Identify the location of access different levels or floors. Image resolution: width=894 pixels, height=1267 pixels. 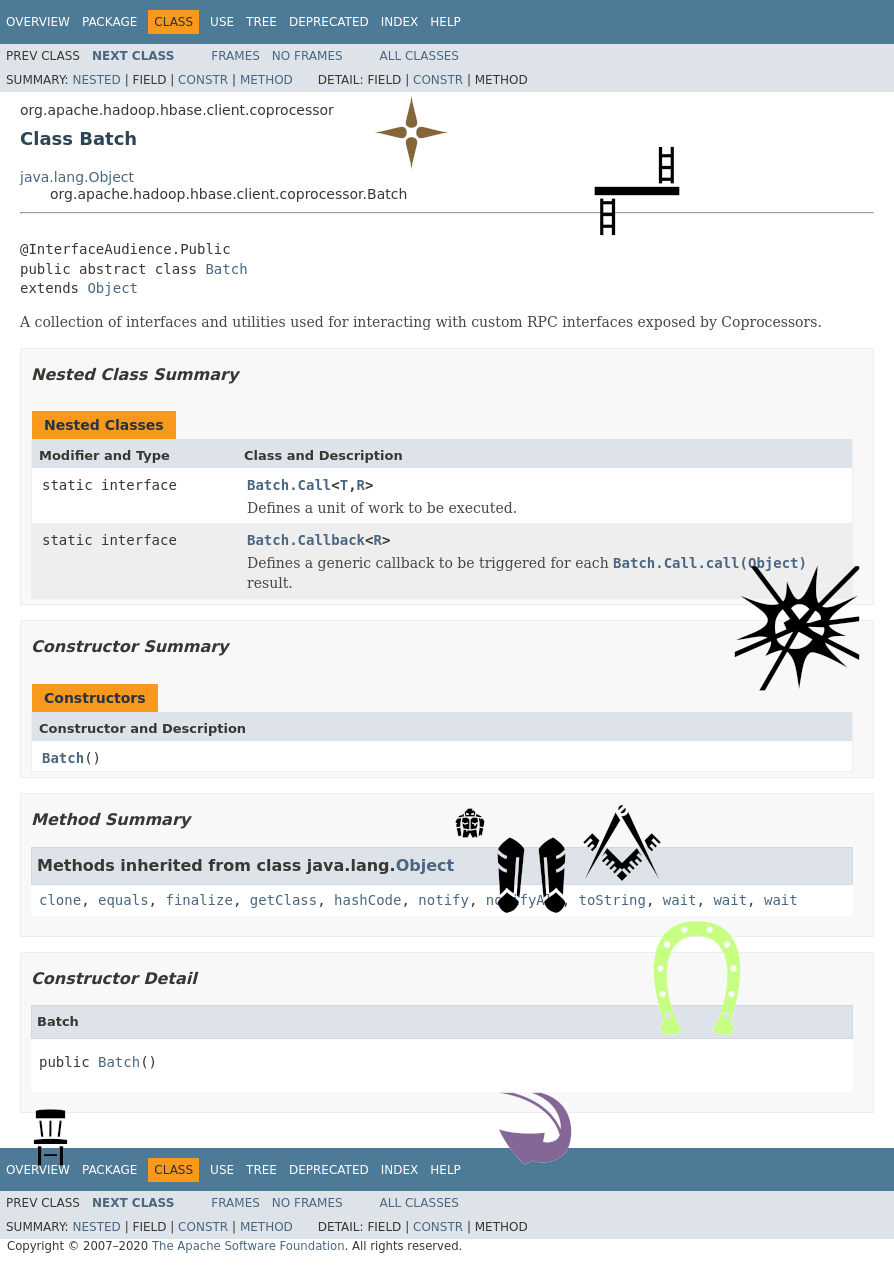
(637, 191).